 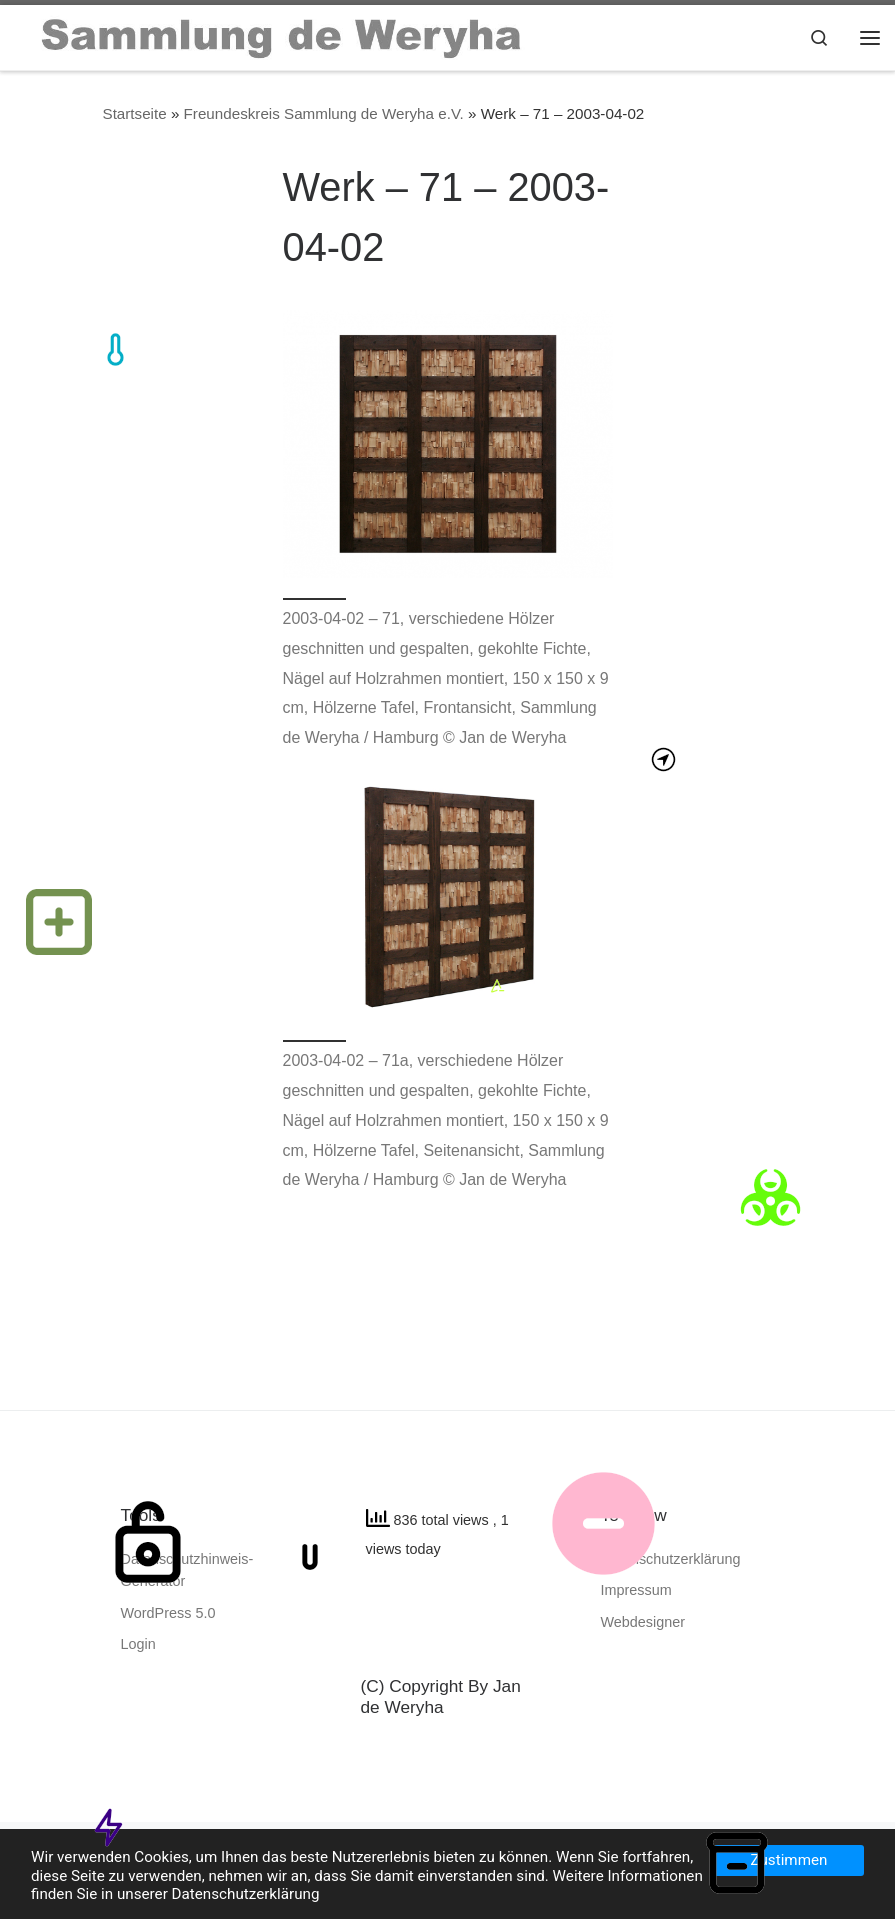 What do you see at coordinates (310, 1557) in the screenshot?
I see `indicates an item starting with the letter u` at bounding box center [310, 1557].